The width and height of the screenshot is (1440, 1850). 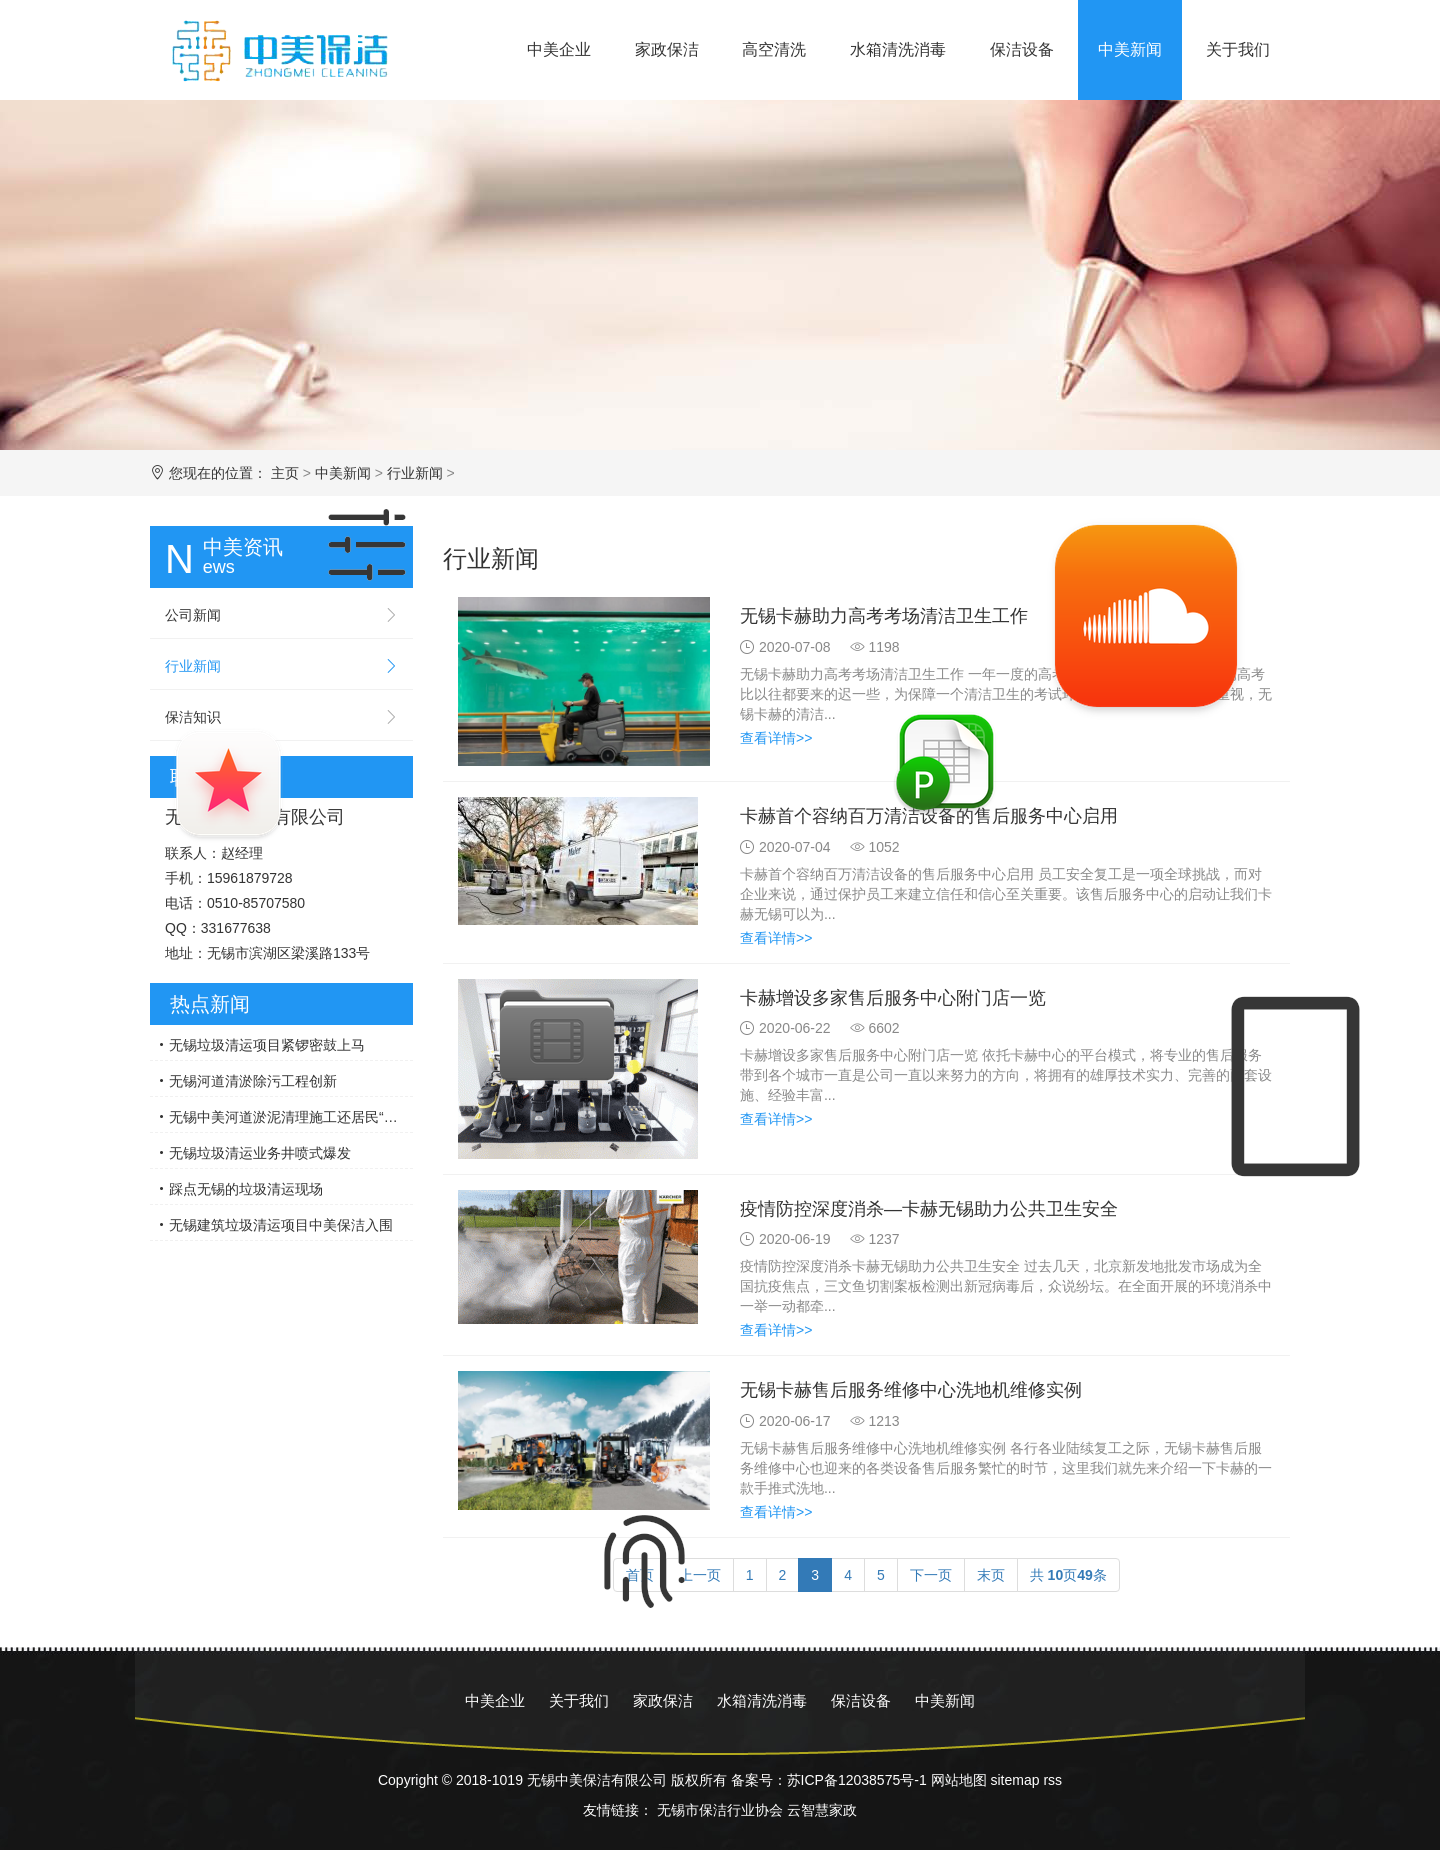 What do you see at coordinates (367, 542) in the screenshot?
I see `adjust audio equalizer settings` at bounding box center [367, 542].